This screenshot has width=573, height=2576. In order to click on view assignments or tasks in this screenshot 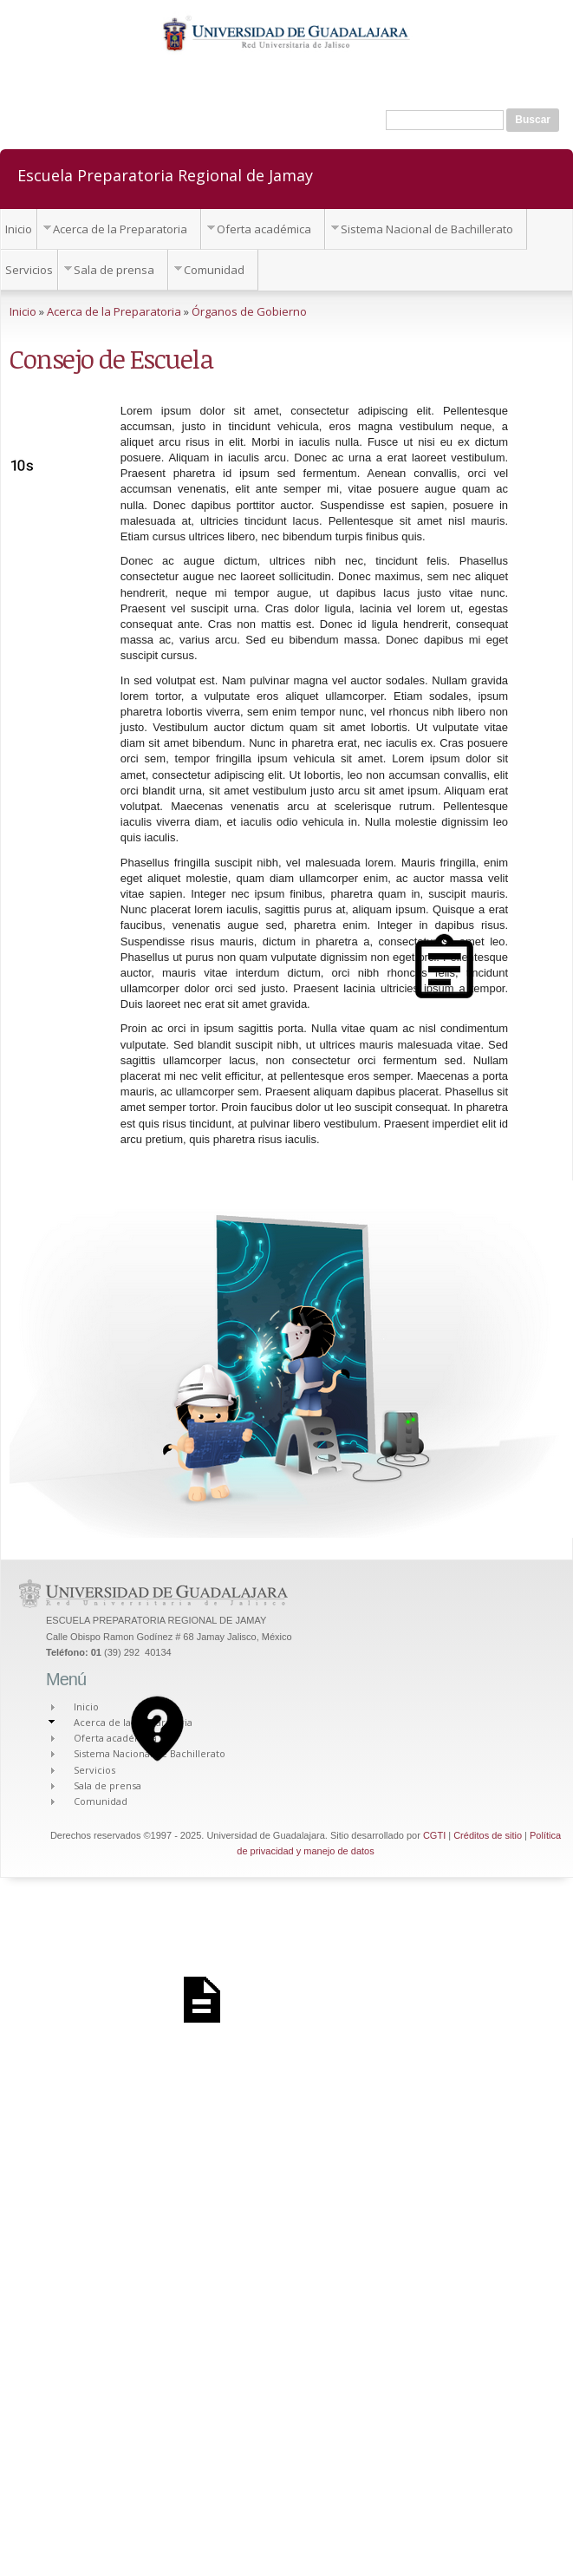, I will do `click(444, 969)`.